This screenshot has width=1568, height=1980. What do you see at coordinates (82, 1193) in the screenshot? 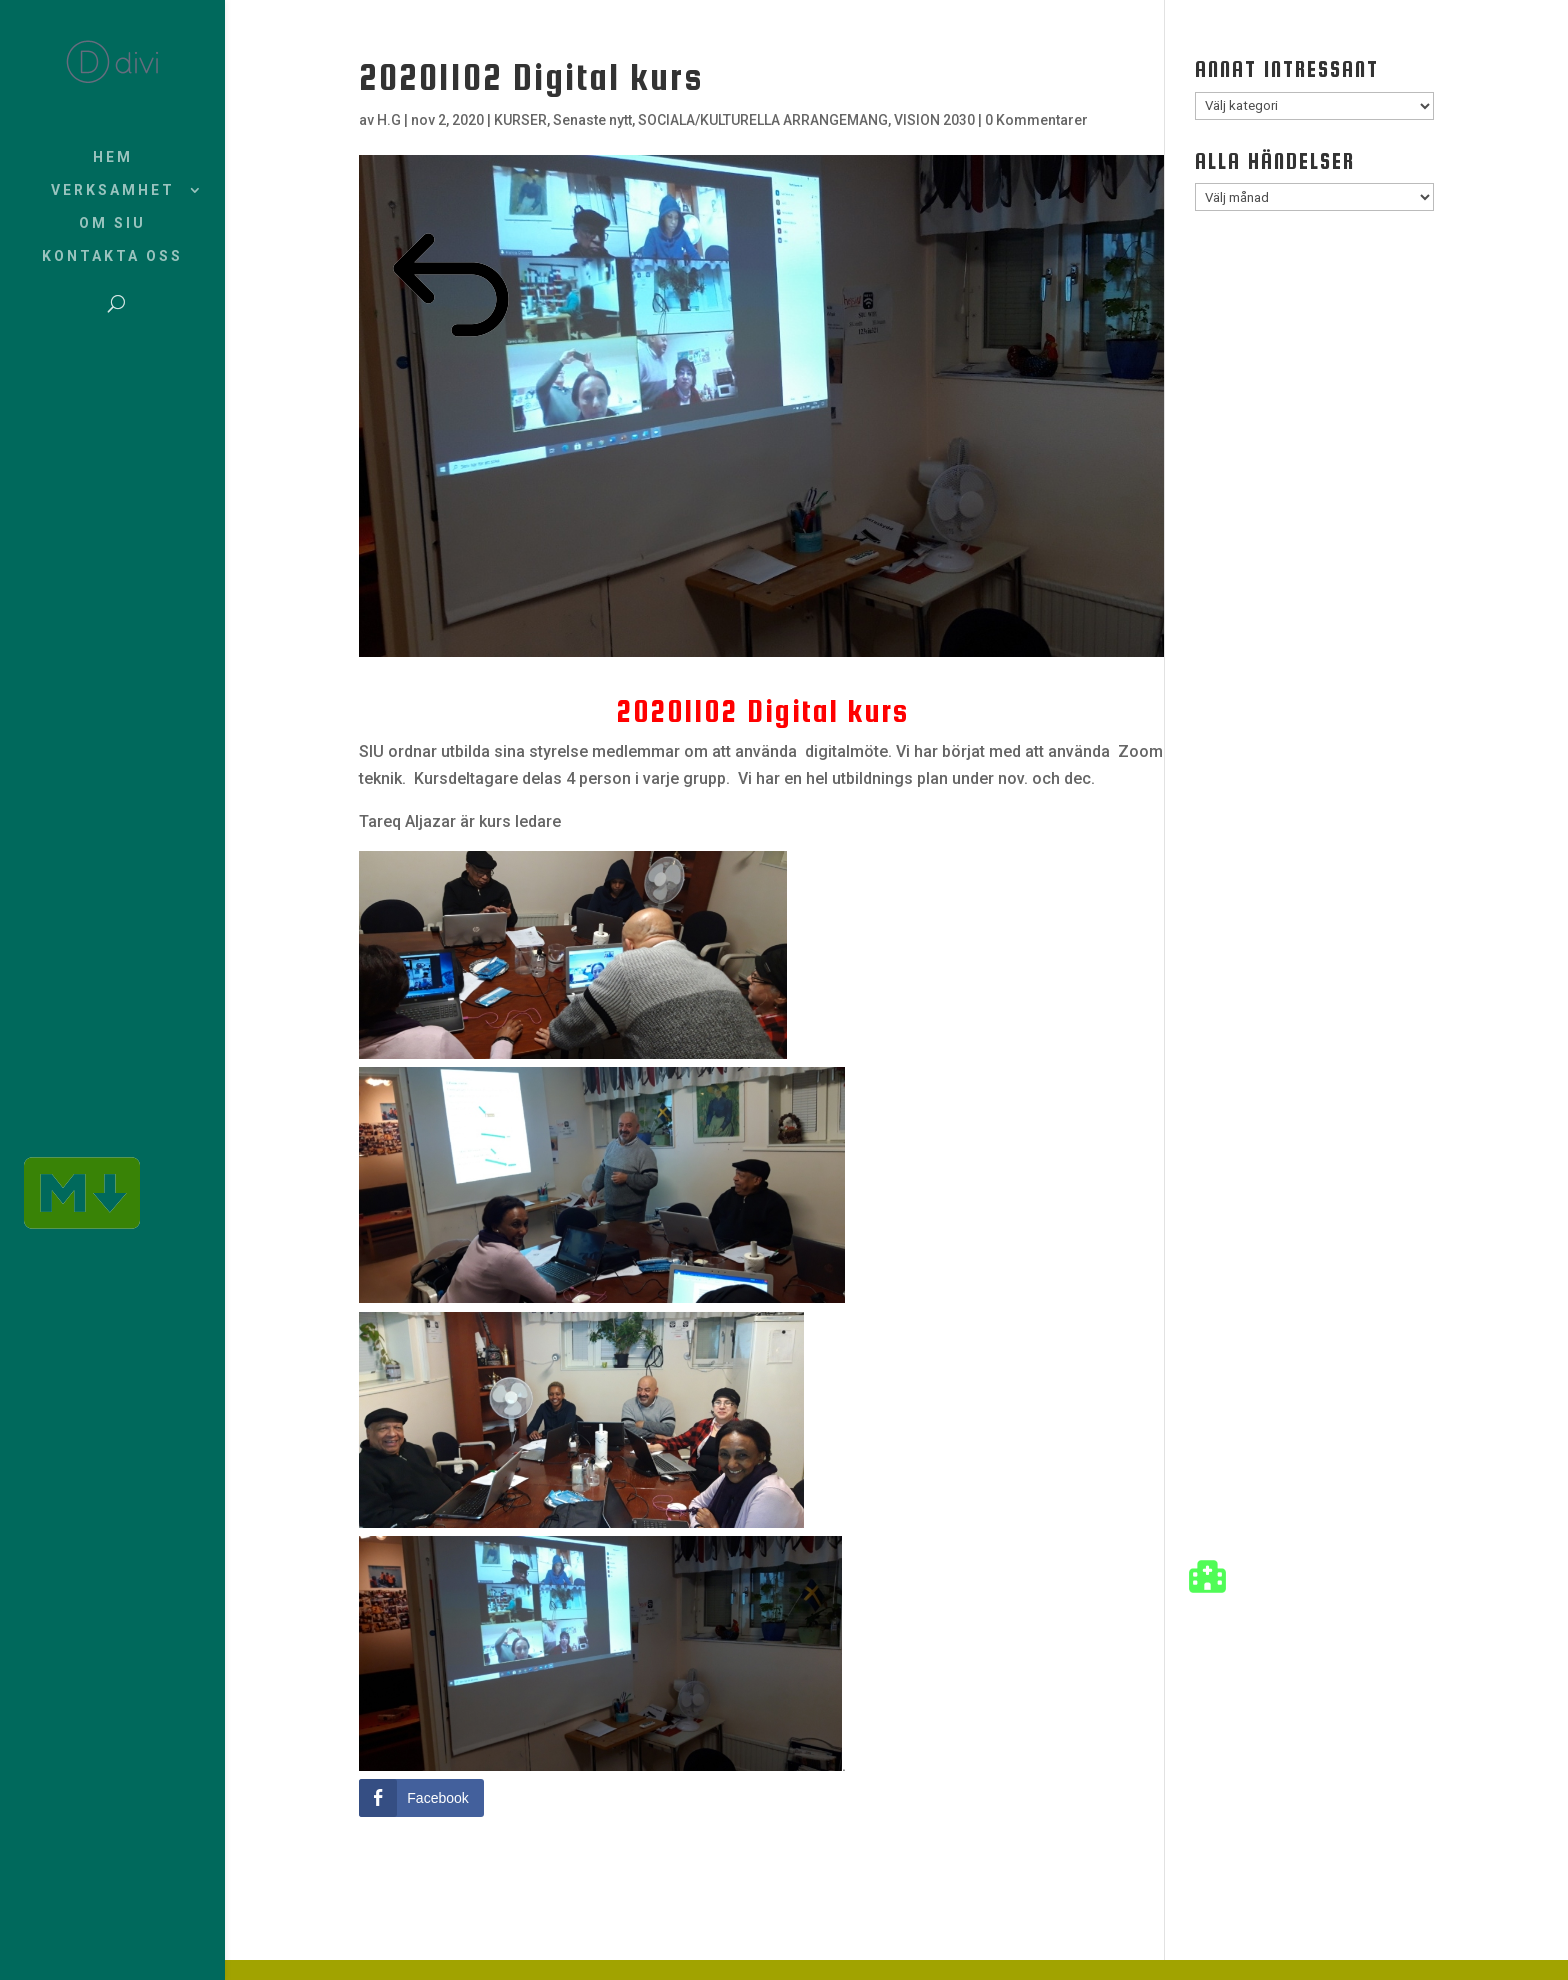
I see `format text using markdown` at bounding box center [82, 1193].